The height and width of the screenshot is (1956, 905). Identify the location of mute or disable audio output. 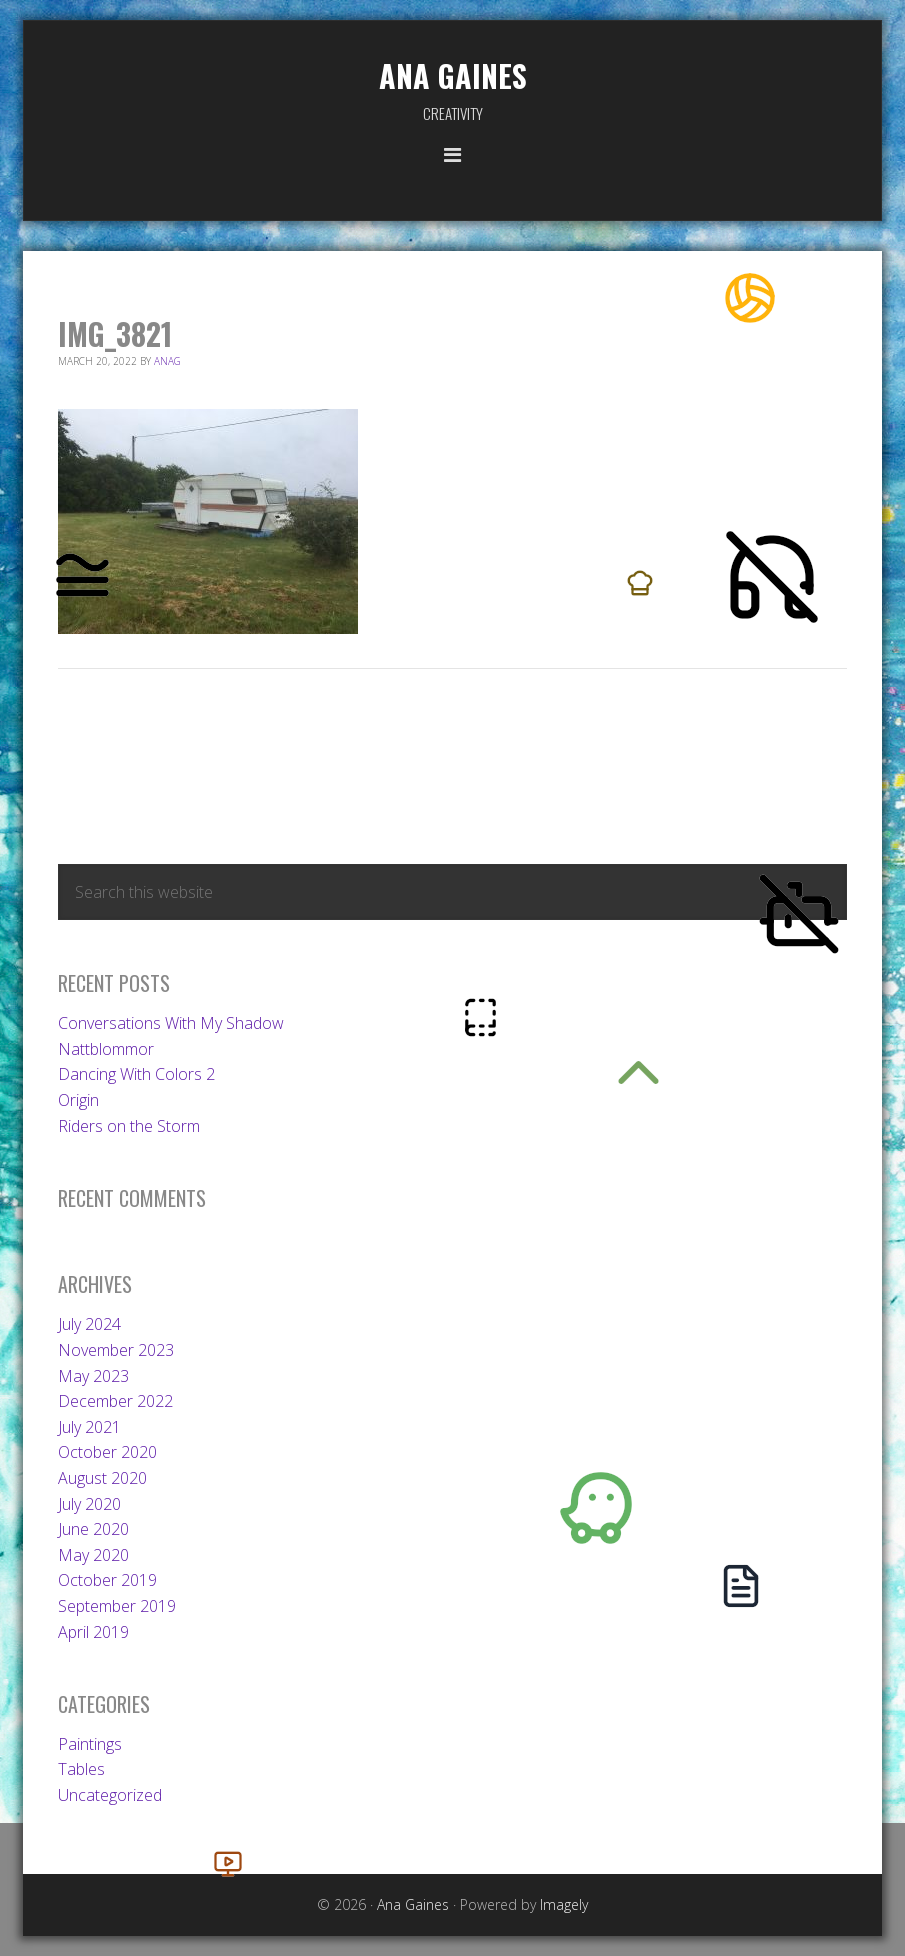
(772, 577).